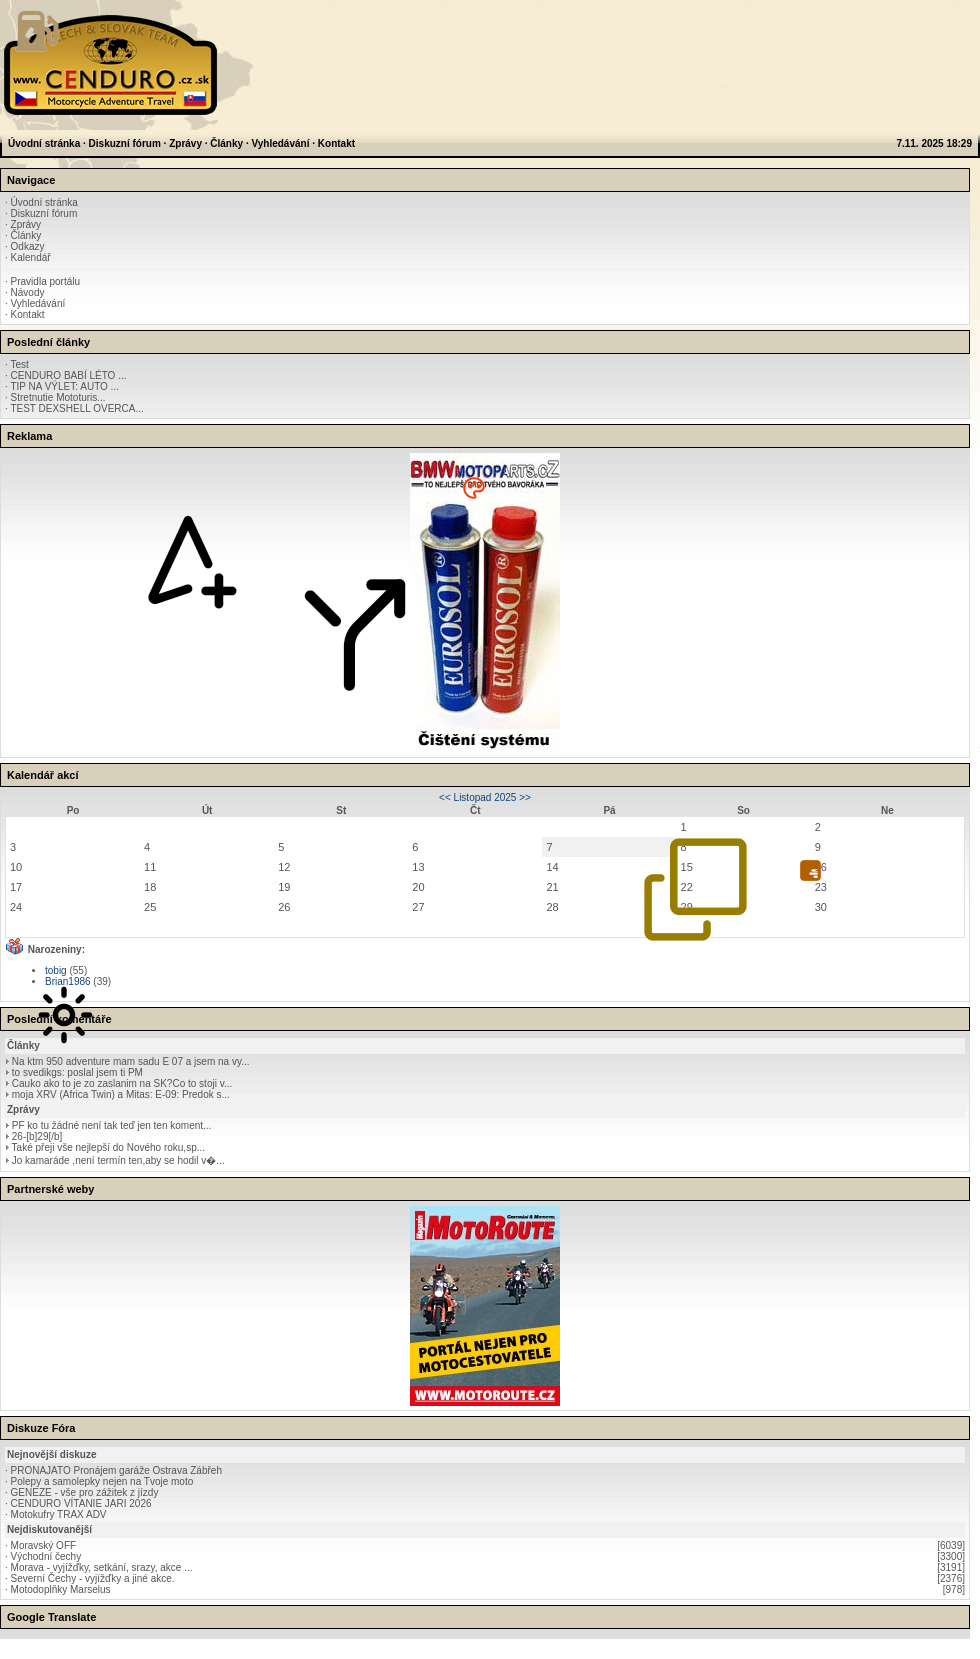 This screenshot has width=980, height=1659. I want to click on add a new navigation waypoint, so click(188, 560).